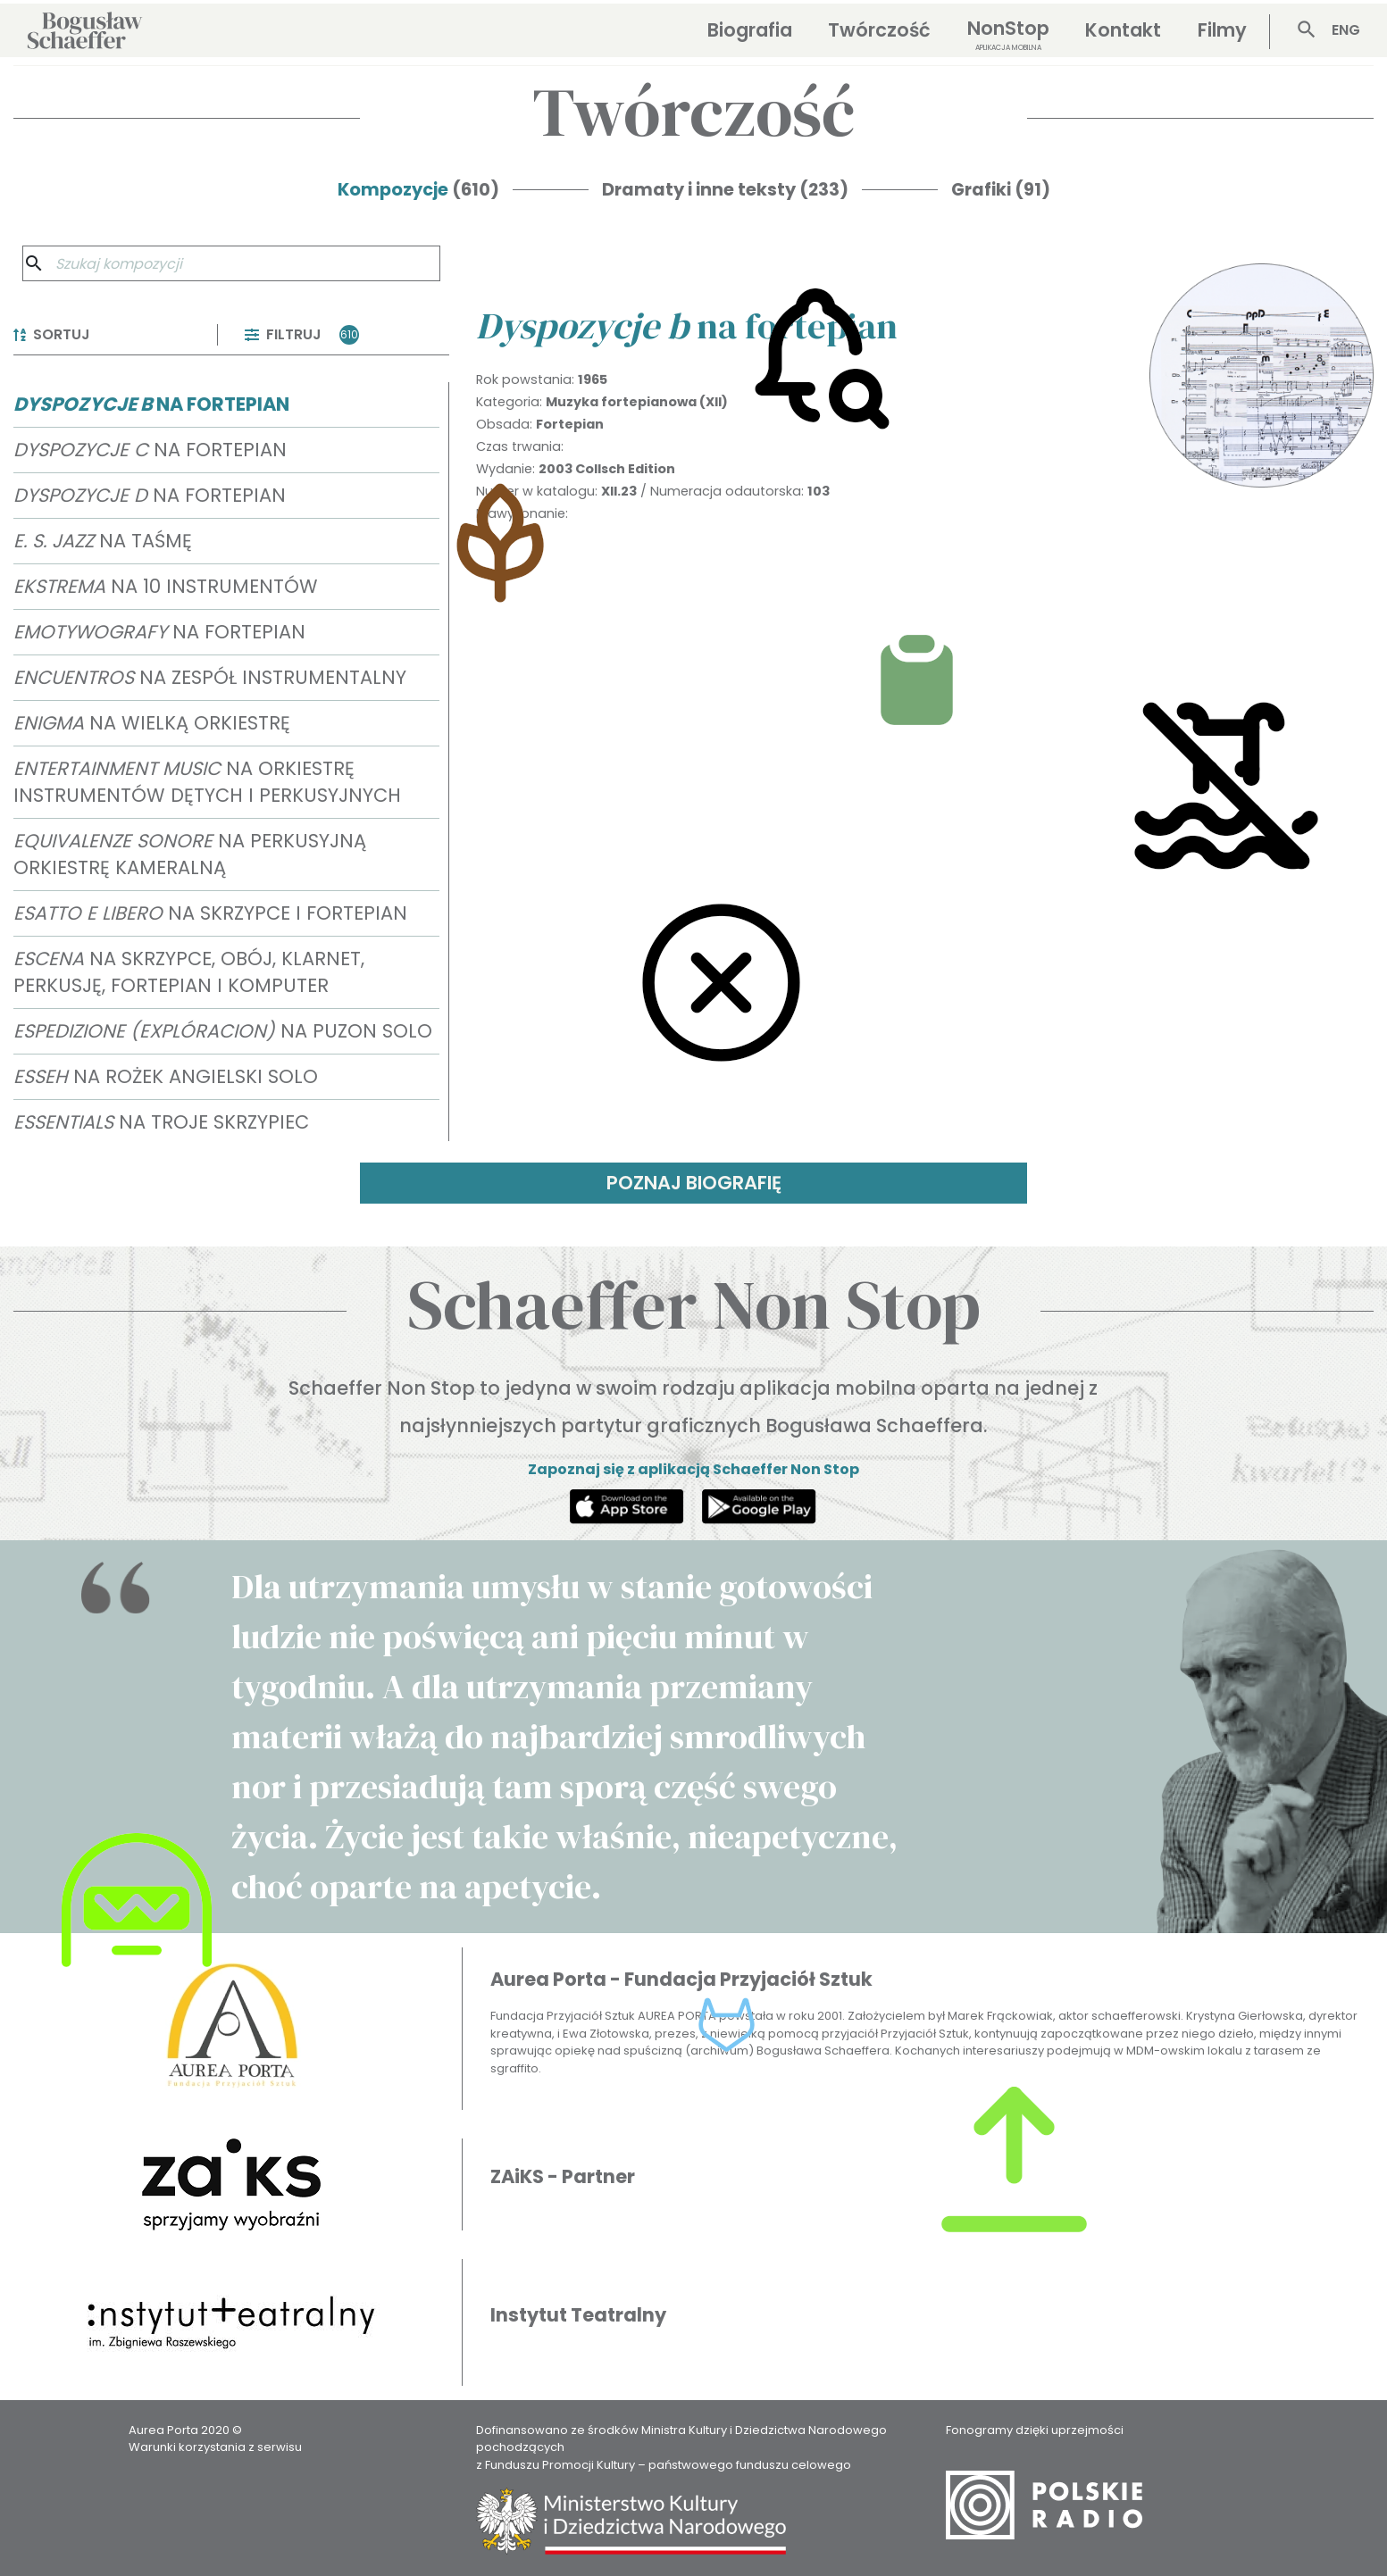 This screenshot has width=1387, height=2576. I want to click on indicates grain or wheat-based ingredients, so click(500, 543).